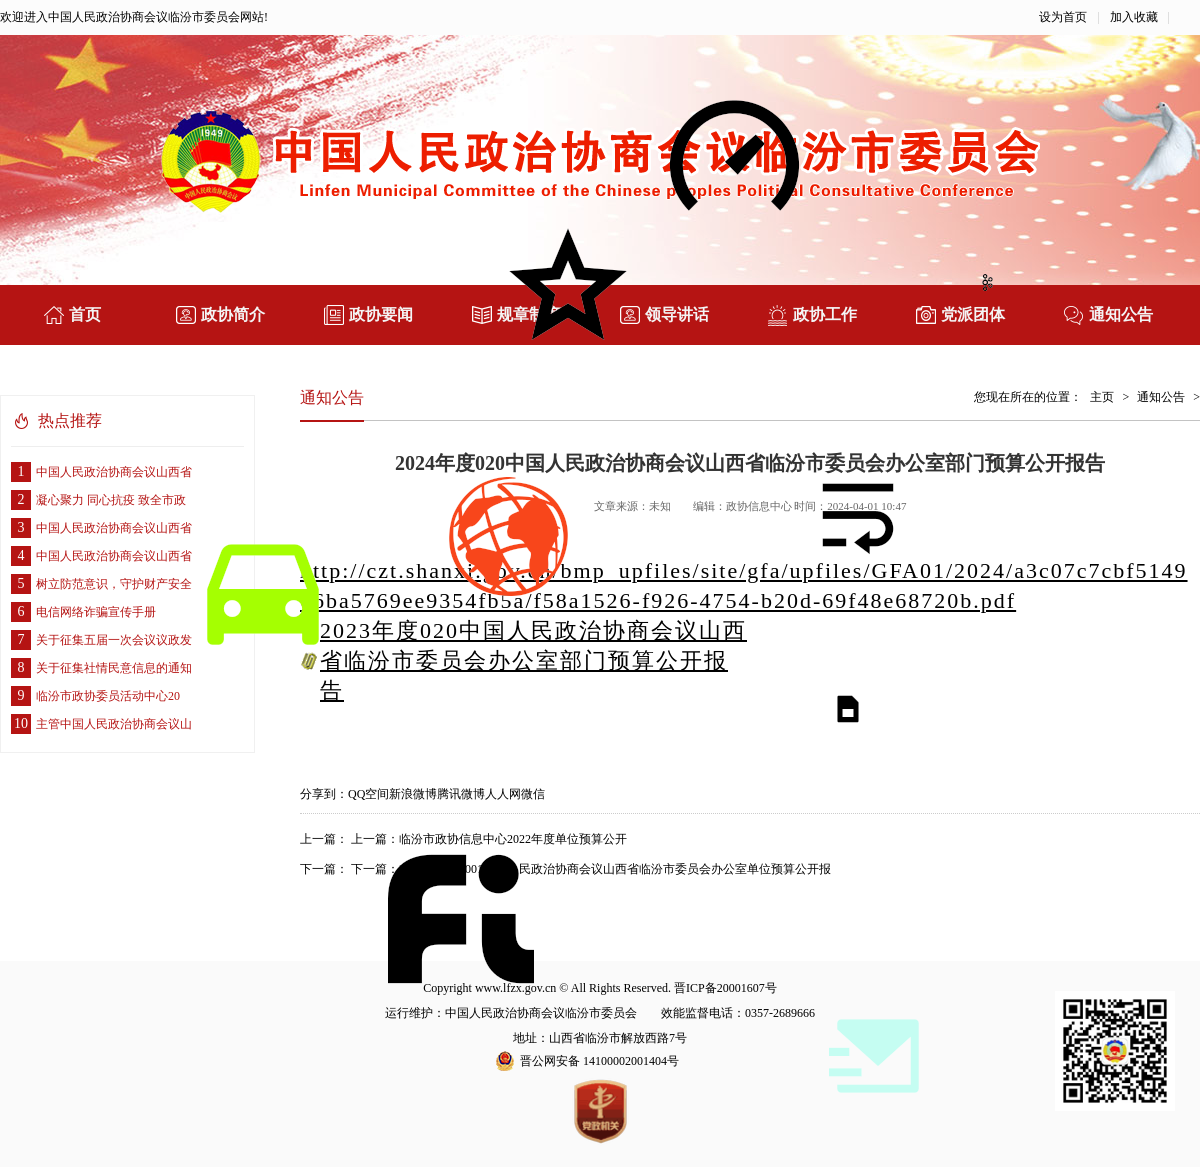 The width and height of the screenshot is (1200, 1167). Describe the element at coordinates (848, 709) in the screenshot. I see `view SIM card information` at that location.